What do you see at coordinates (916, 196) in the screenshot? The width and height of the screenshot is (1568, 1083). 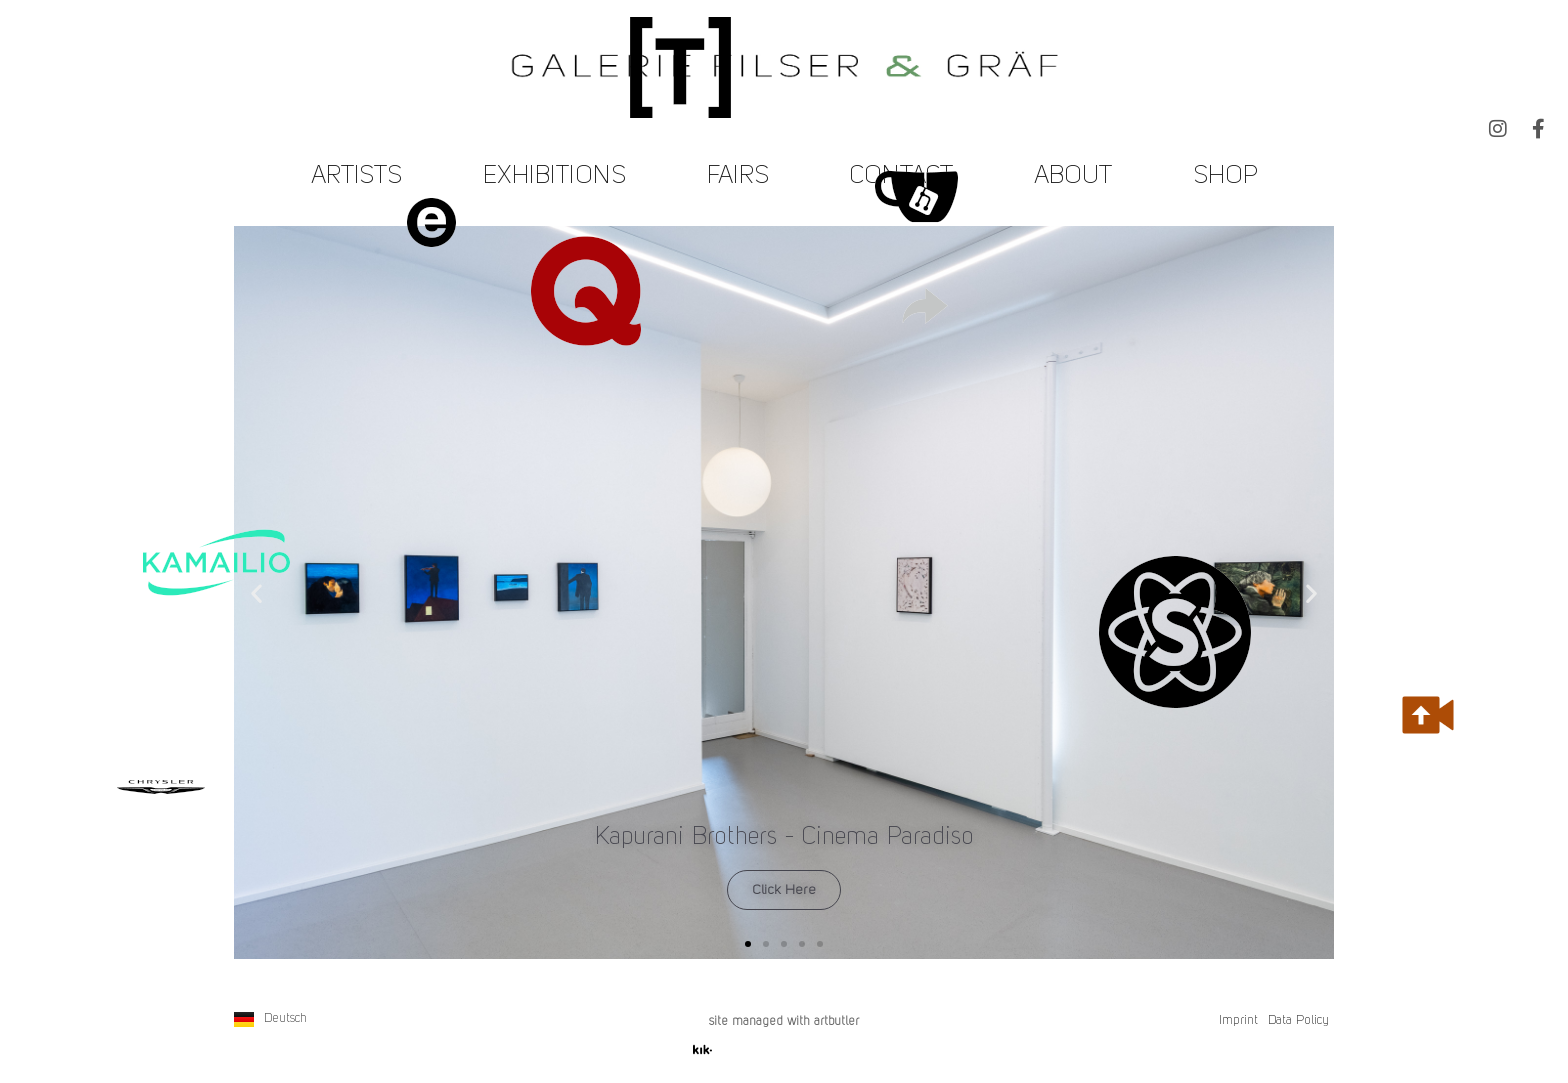 I see `open gitea git repository` at bounding box center [916, 196].